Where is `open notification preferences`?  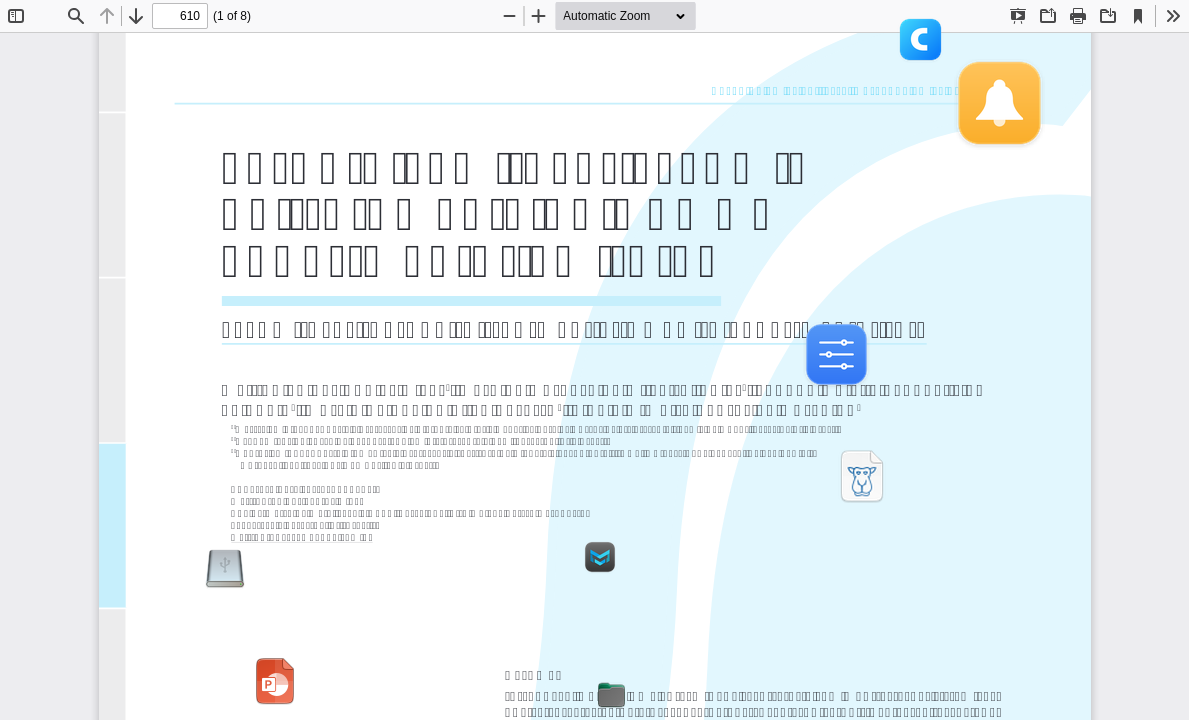 open notification preferences is located at coordinates (999, 104).